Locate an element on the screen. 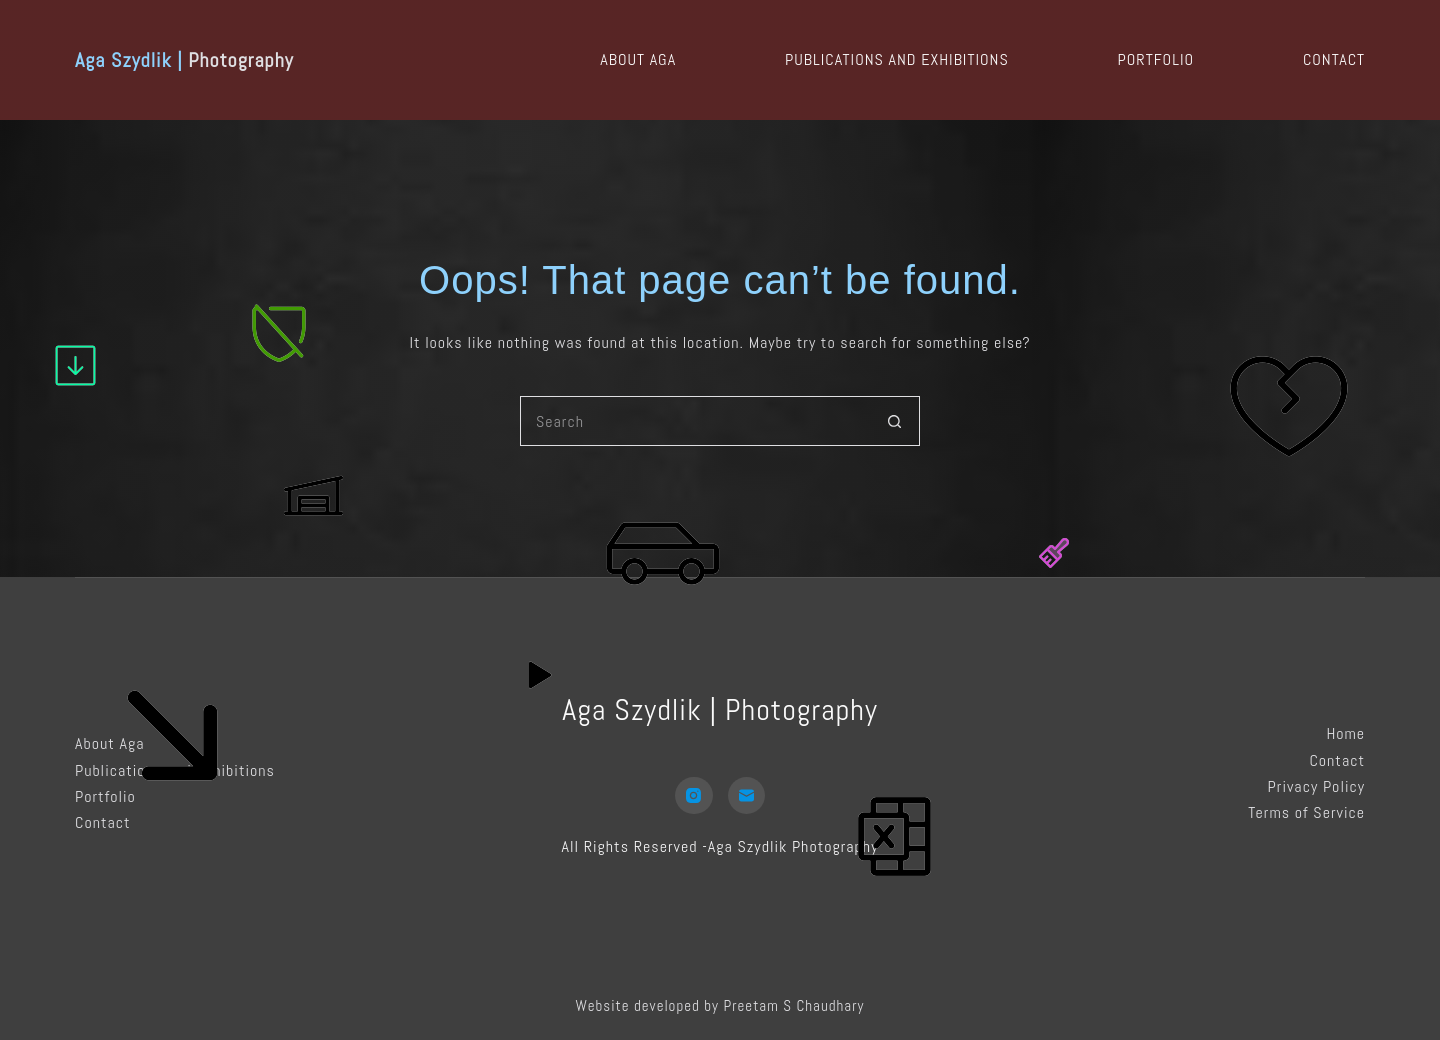  access painting or drawing tools is located at coordinates (1054, 552).